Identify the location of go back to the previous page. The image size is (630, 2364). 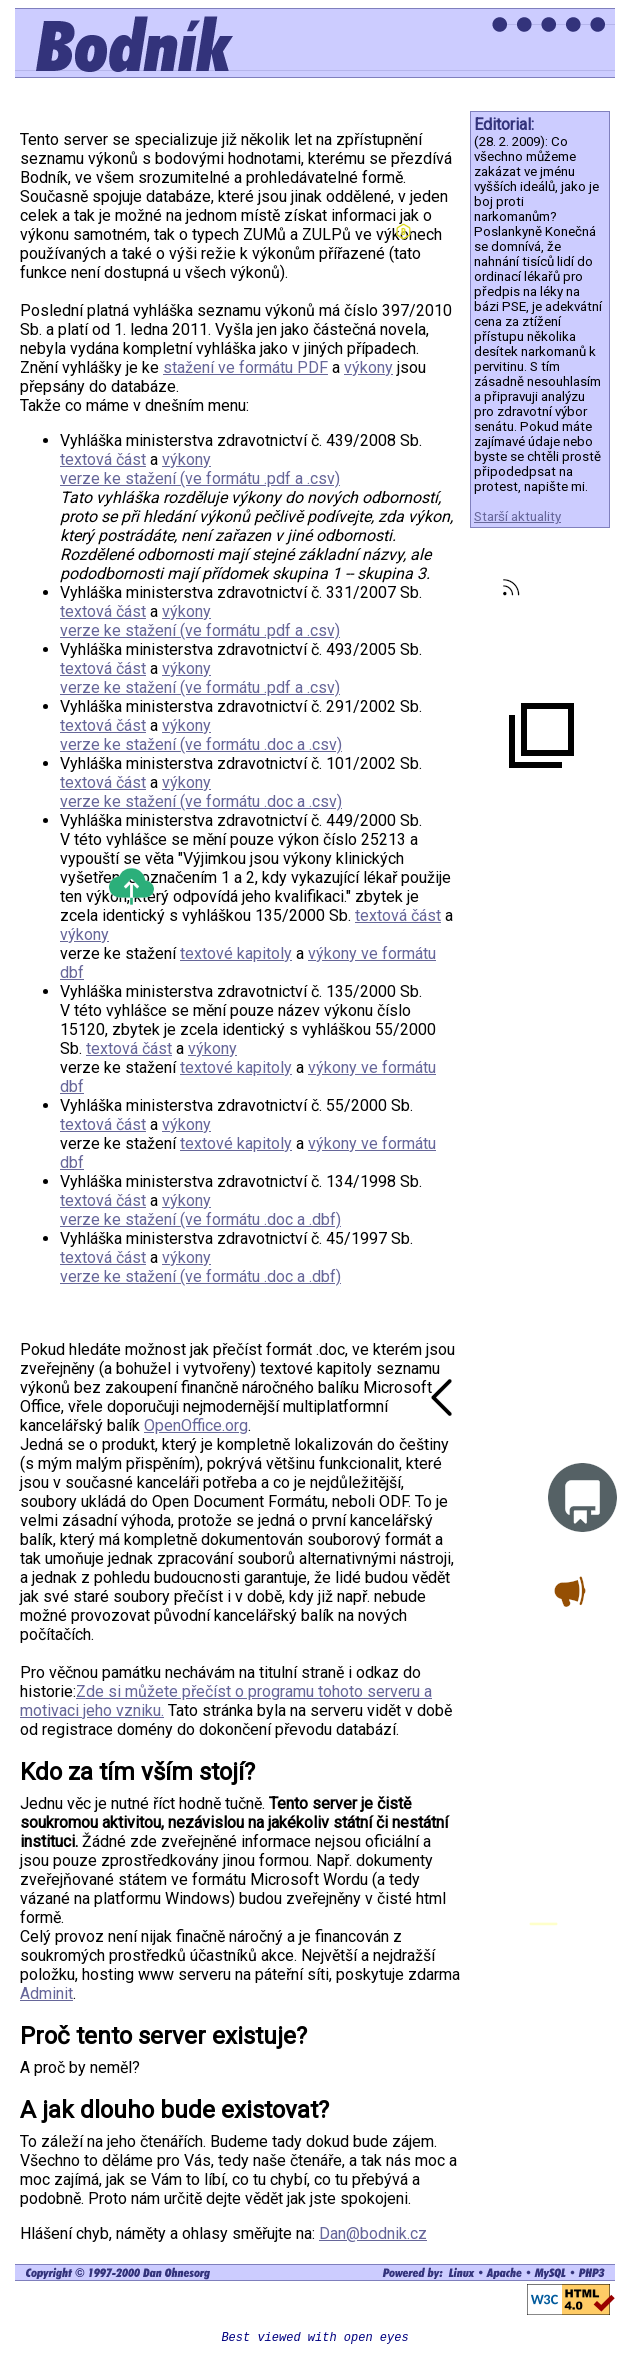
(442, 1397).